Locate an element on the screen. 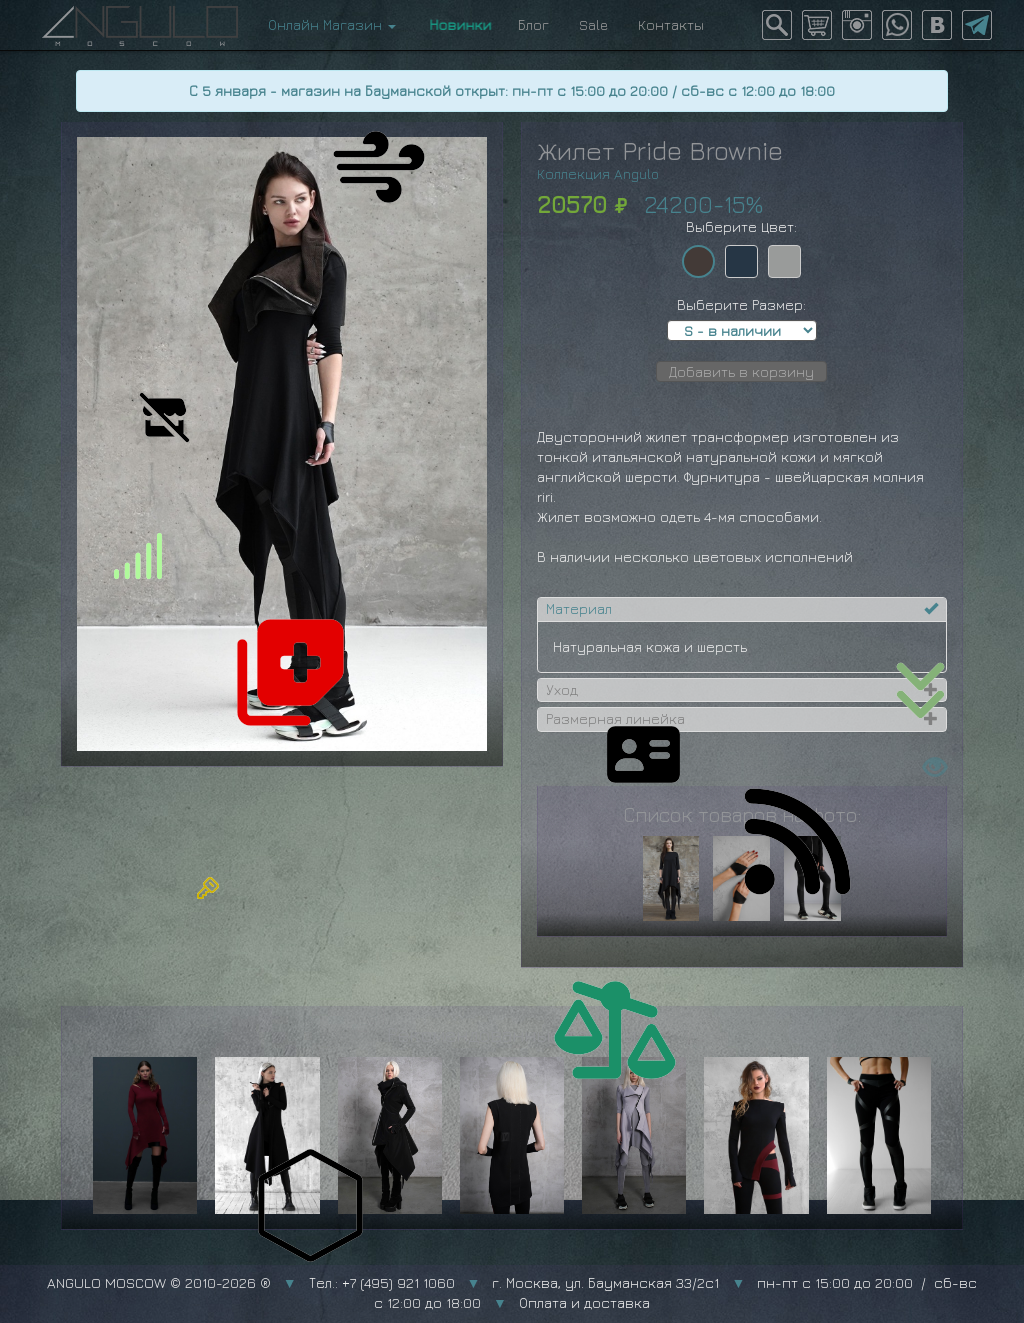 The width and height of the screenshot is (1024, 1323). indicates an unequal comparison or imbalance is located at coordinates (615, 1030).